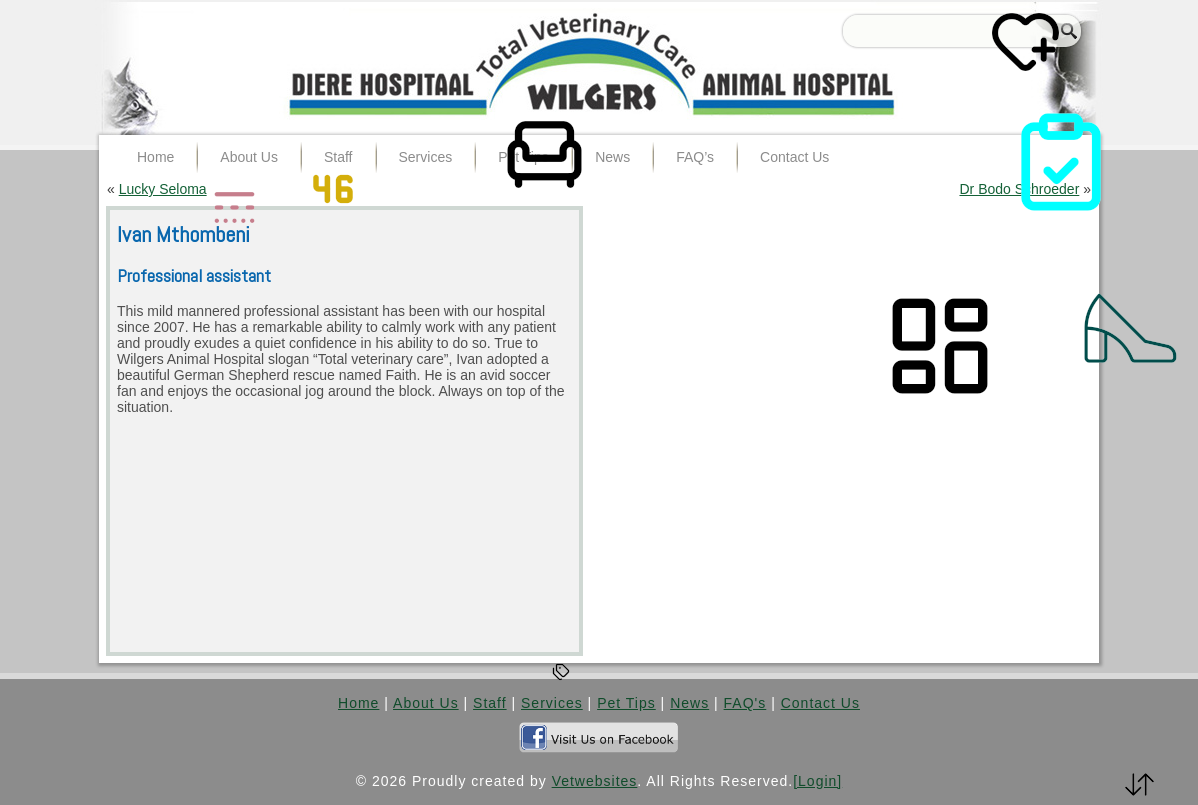  What do you see at coordinates (544, 154) in the screenshot?
I see `browse furniture or home decor items` at bounding box center [544, 154].